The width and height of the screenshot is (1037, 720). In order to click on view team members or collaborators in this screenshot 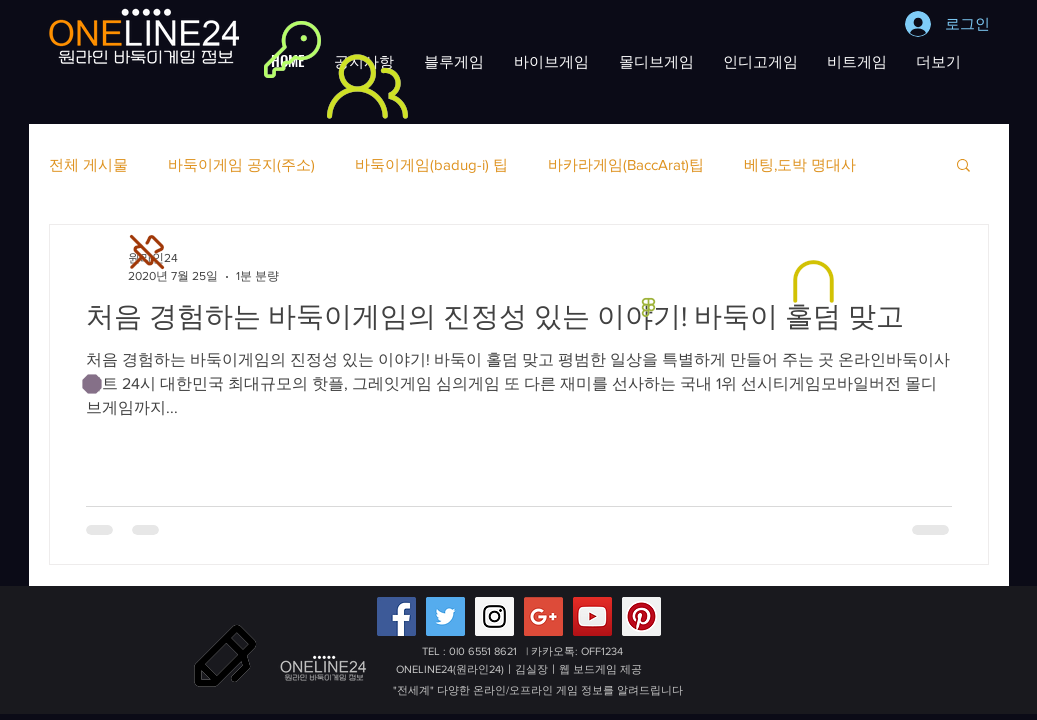, I will do `click(367, 86)`.